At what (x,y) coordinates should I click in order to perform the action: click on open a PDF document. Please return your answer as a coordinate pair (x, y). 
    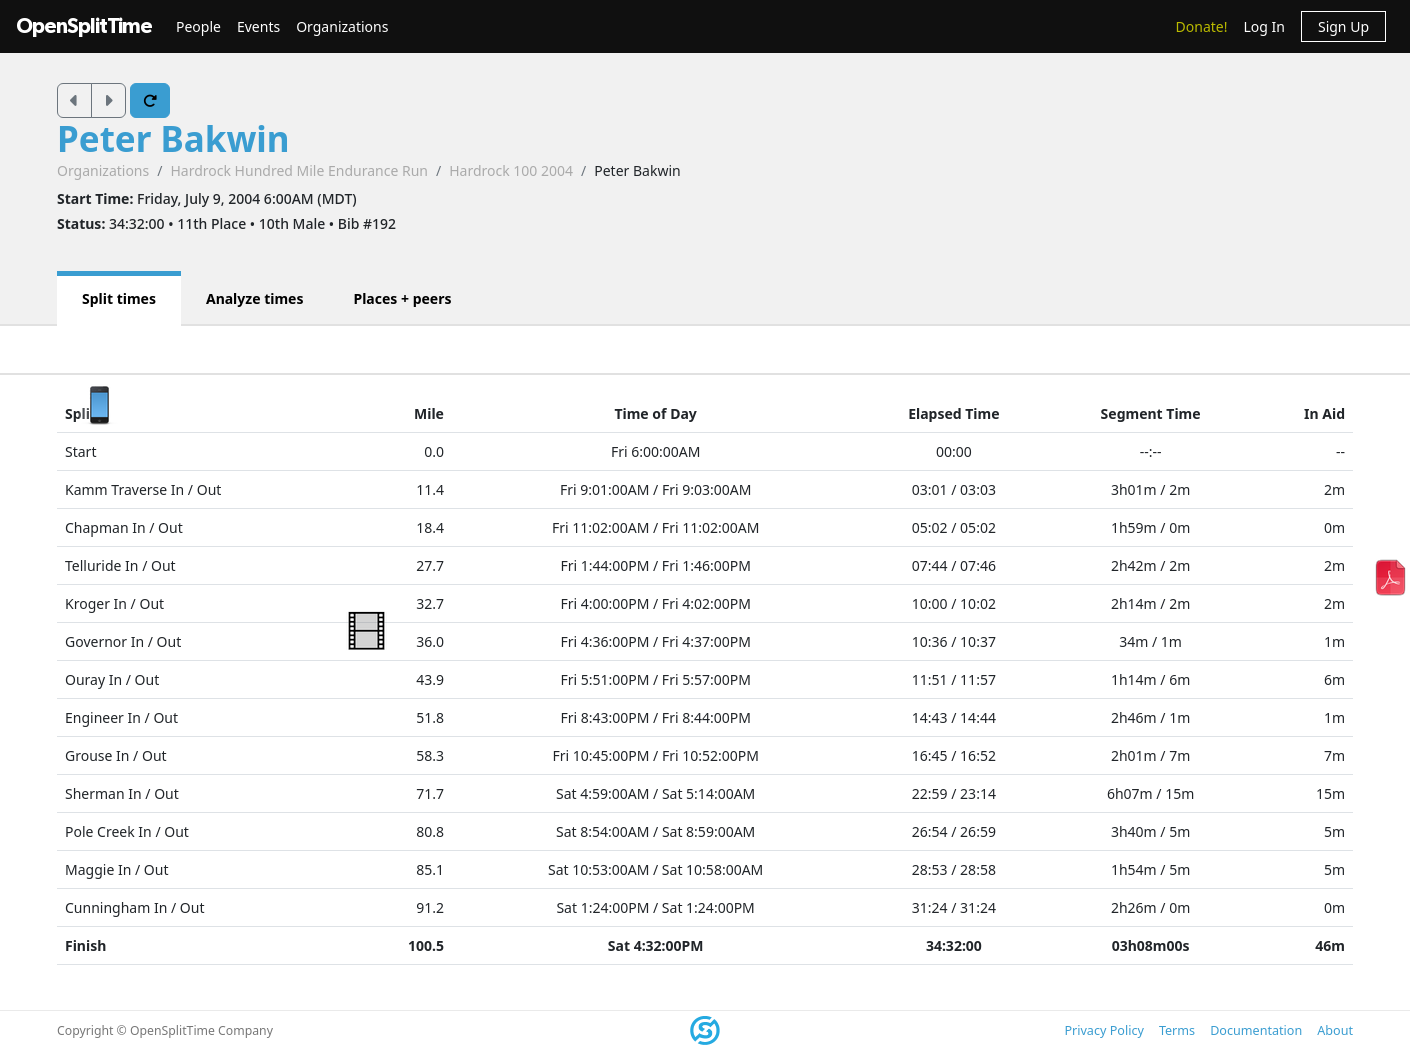
    Looking at the image, I should click on (1390, 577).